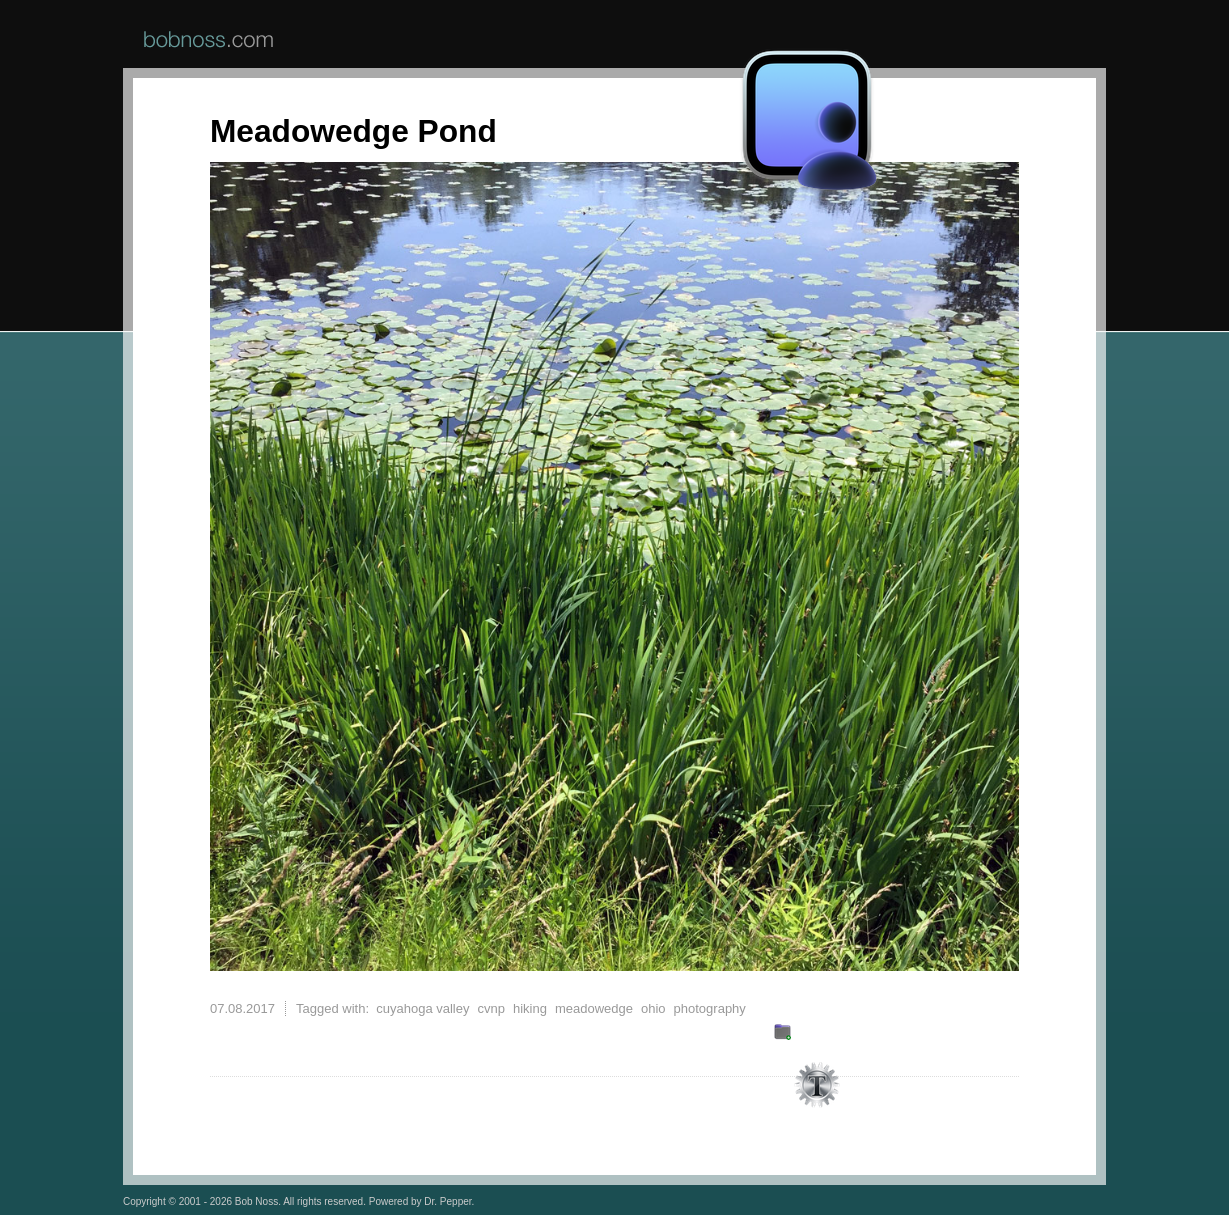 This screenshot has width=1229, height=1215. What do you see at coordinates (807, 115) in the screenshot?
I see `start or join a screen sharing session` at bounding box center [807, 115].